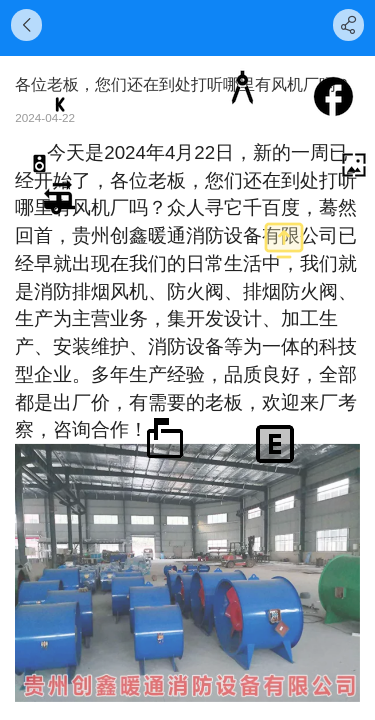 This screenshot has height=720, width=375. What do you see at coordinates (275, 444) in the screenshot?
I see `indicates explicit content warning` at bounding box center [275, 444].